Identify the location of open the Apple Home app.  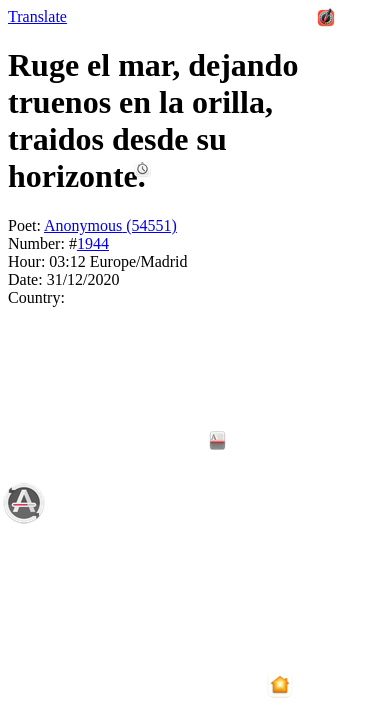
(280, 685).